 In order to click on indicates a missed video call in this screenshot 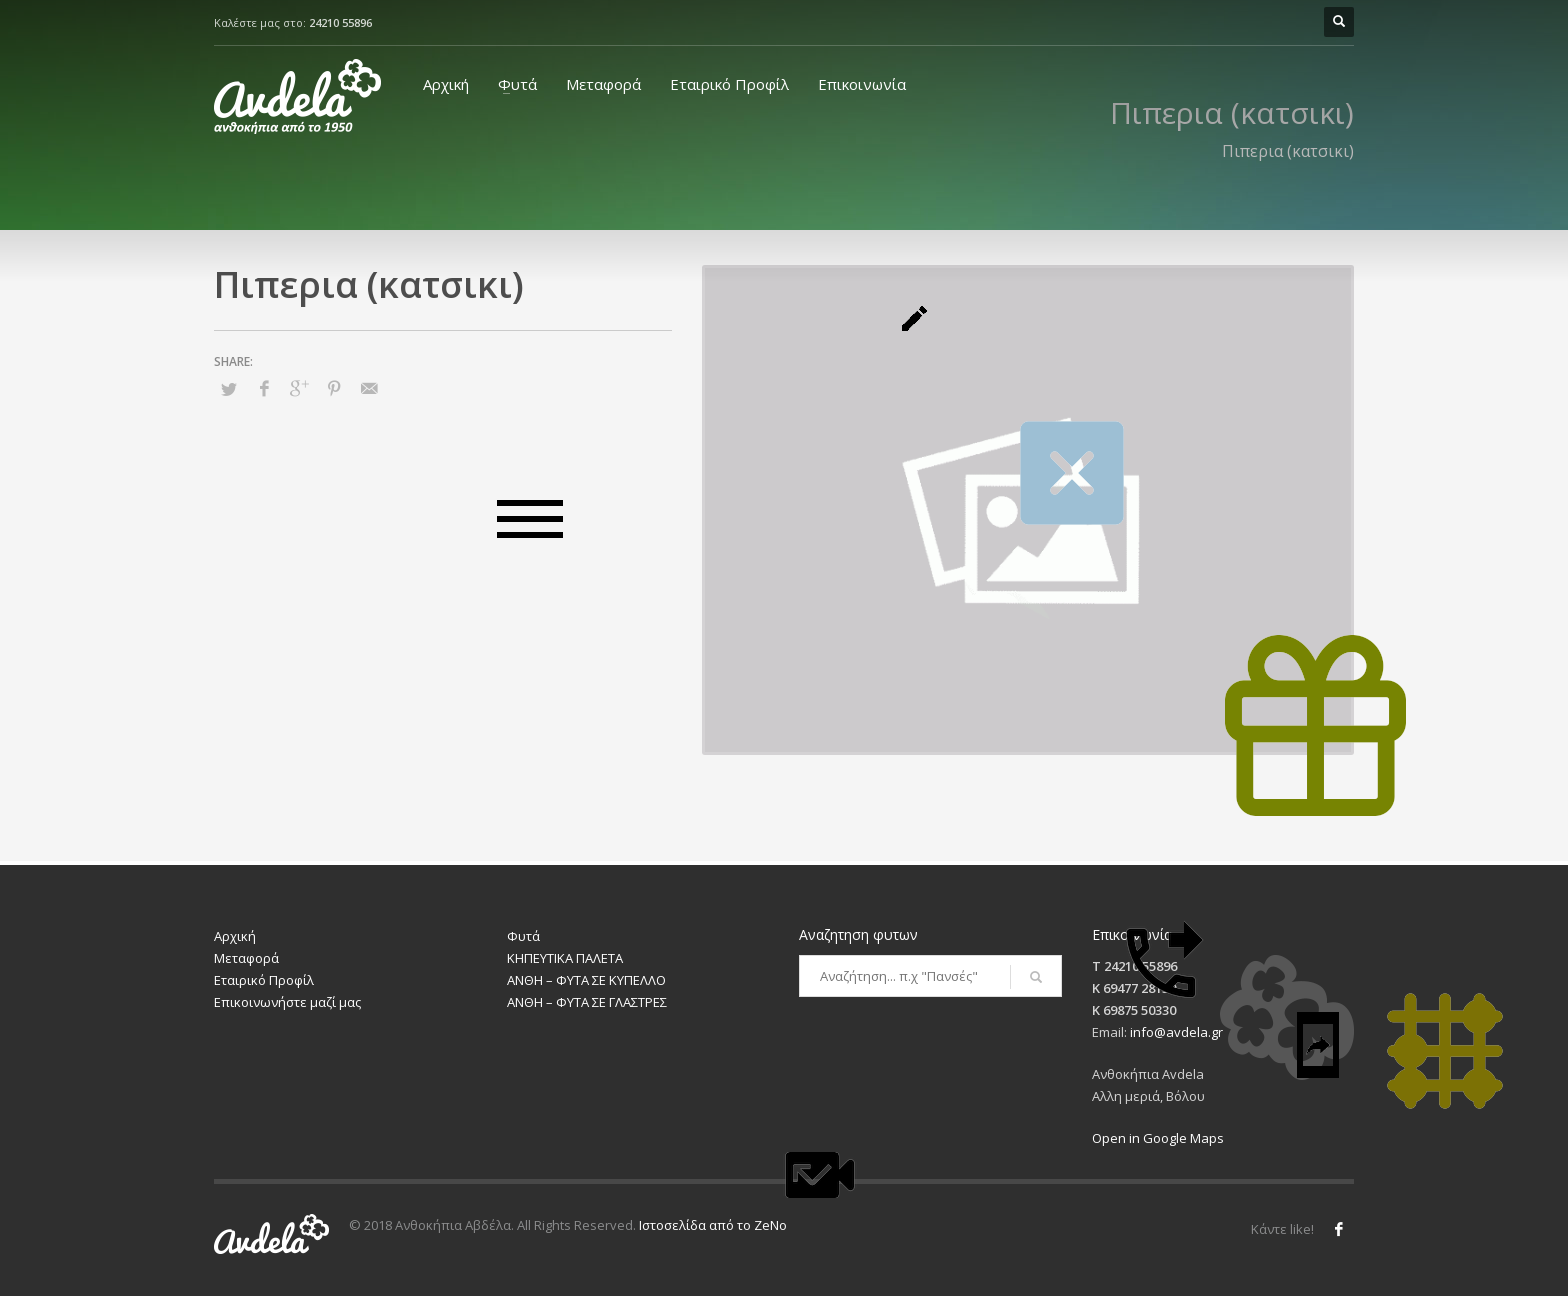, I will do `click(820, 1175)`.